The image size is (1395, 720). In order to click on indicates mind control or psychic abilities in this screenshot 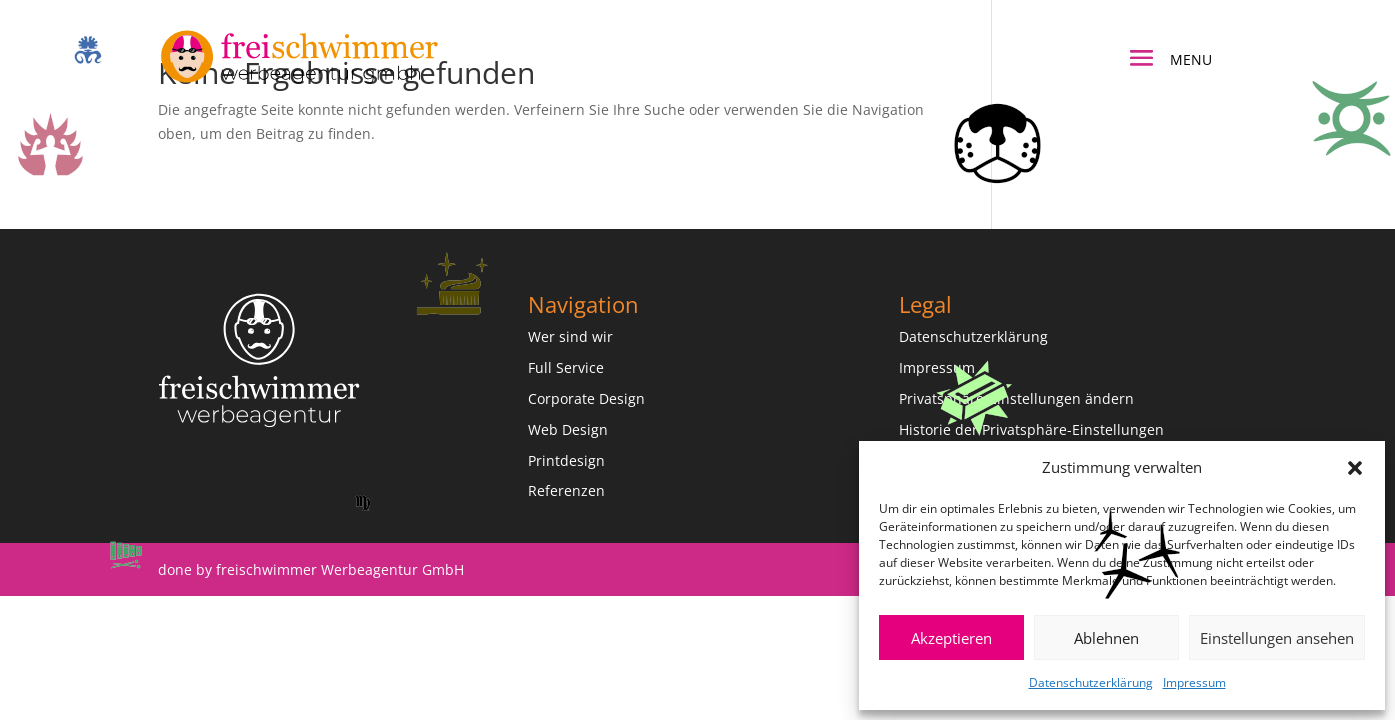, I will do `click(88, 50)`.